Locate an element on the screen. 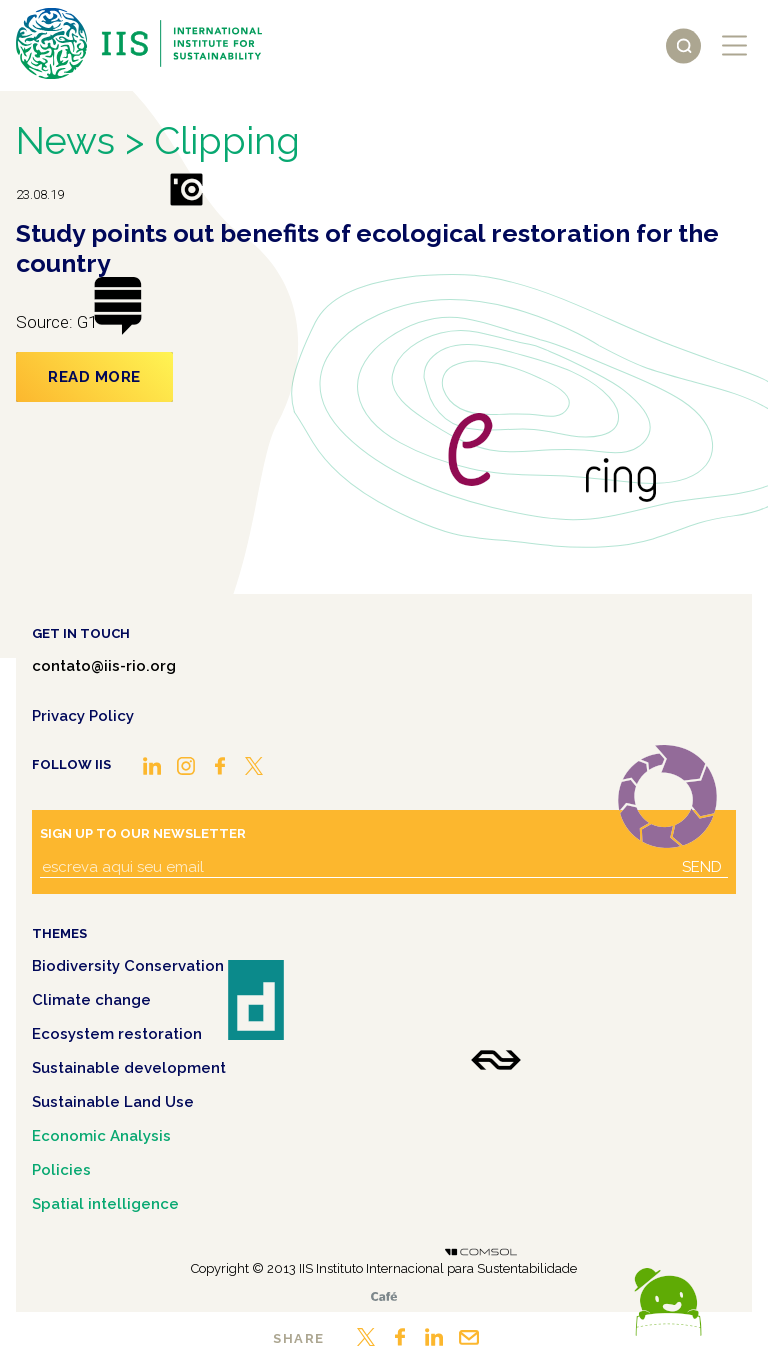  COMSOL multiphysics simulation software logo is located at coordinates (481, 1252).